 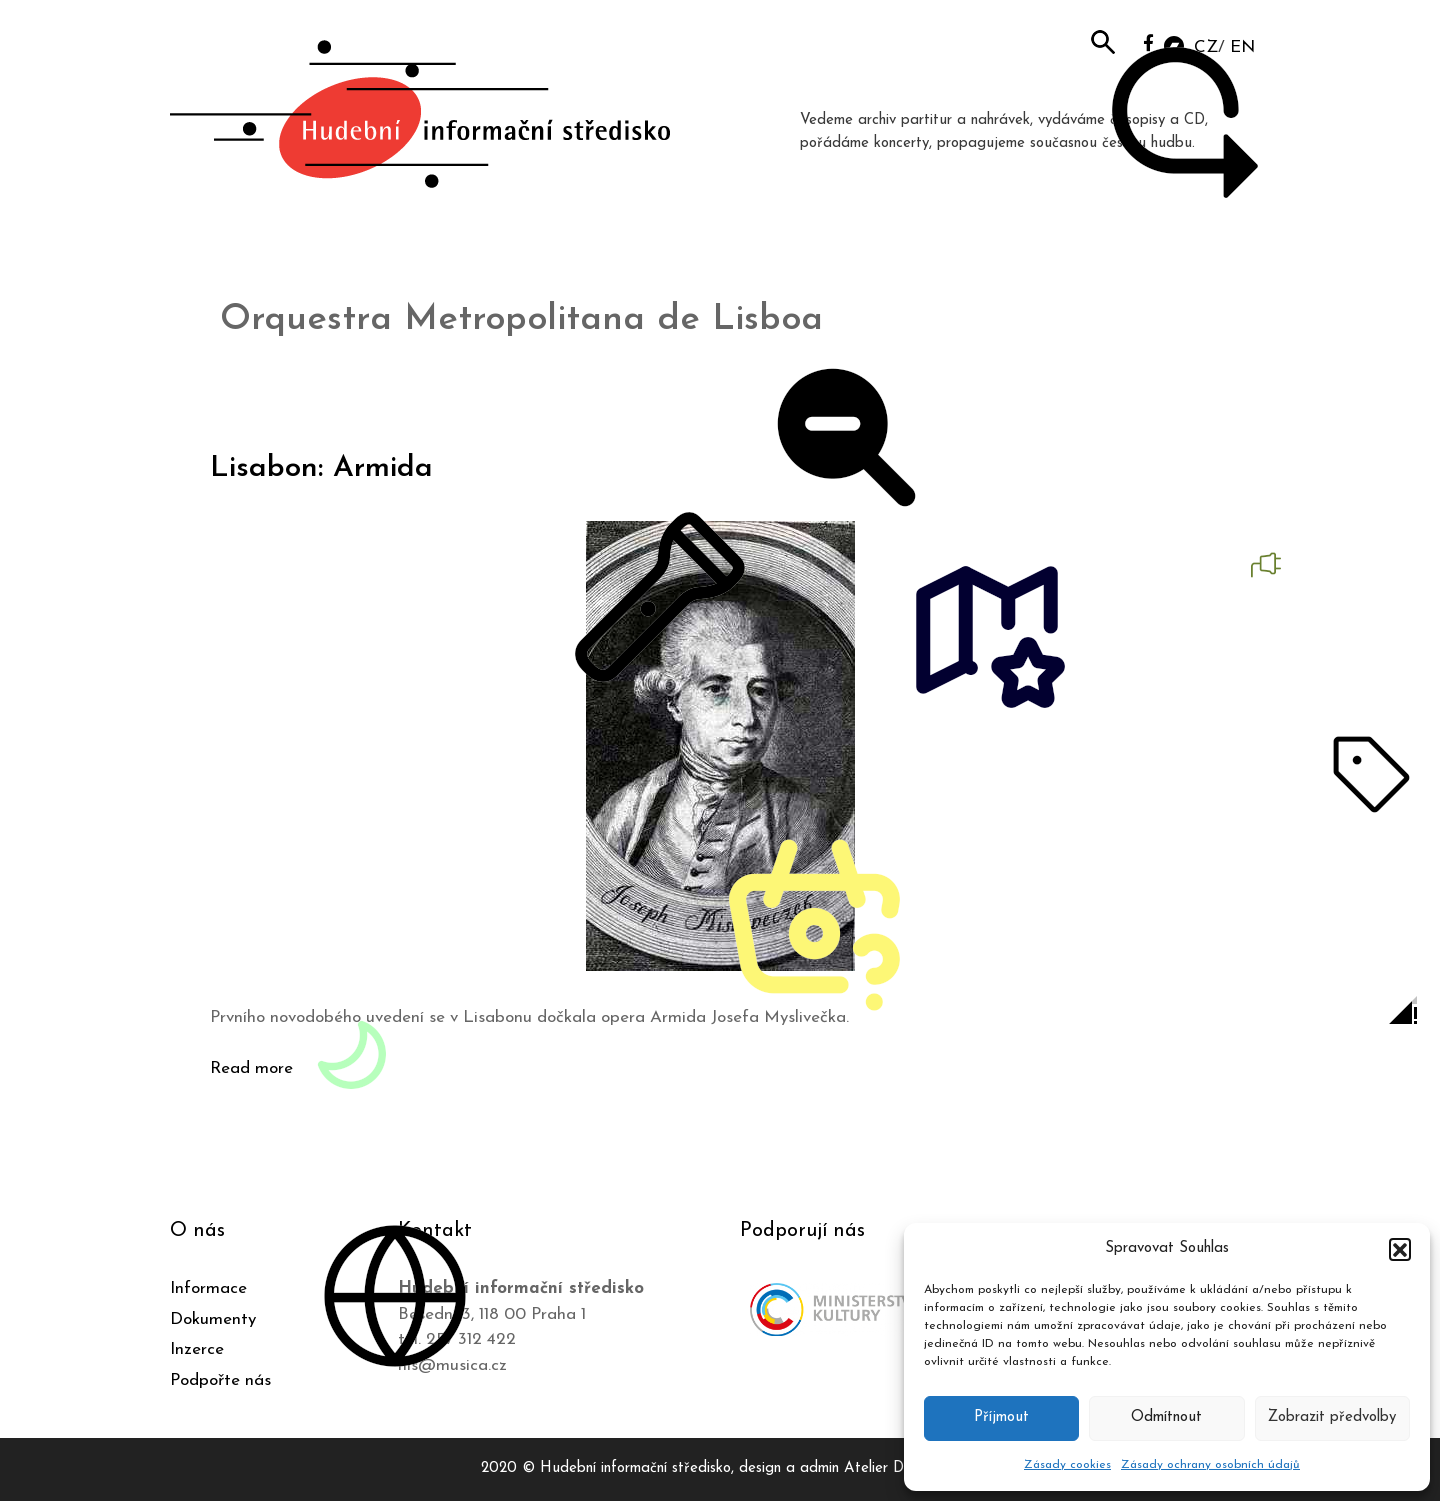 What do you see at coordinates (395, 1296) in the screenshot?
I see `access global or international settings` at bounding box center [395, 1296].